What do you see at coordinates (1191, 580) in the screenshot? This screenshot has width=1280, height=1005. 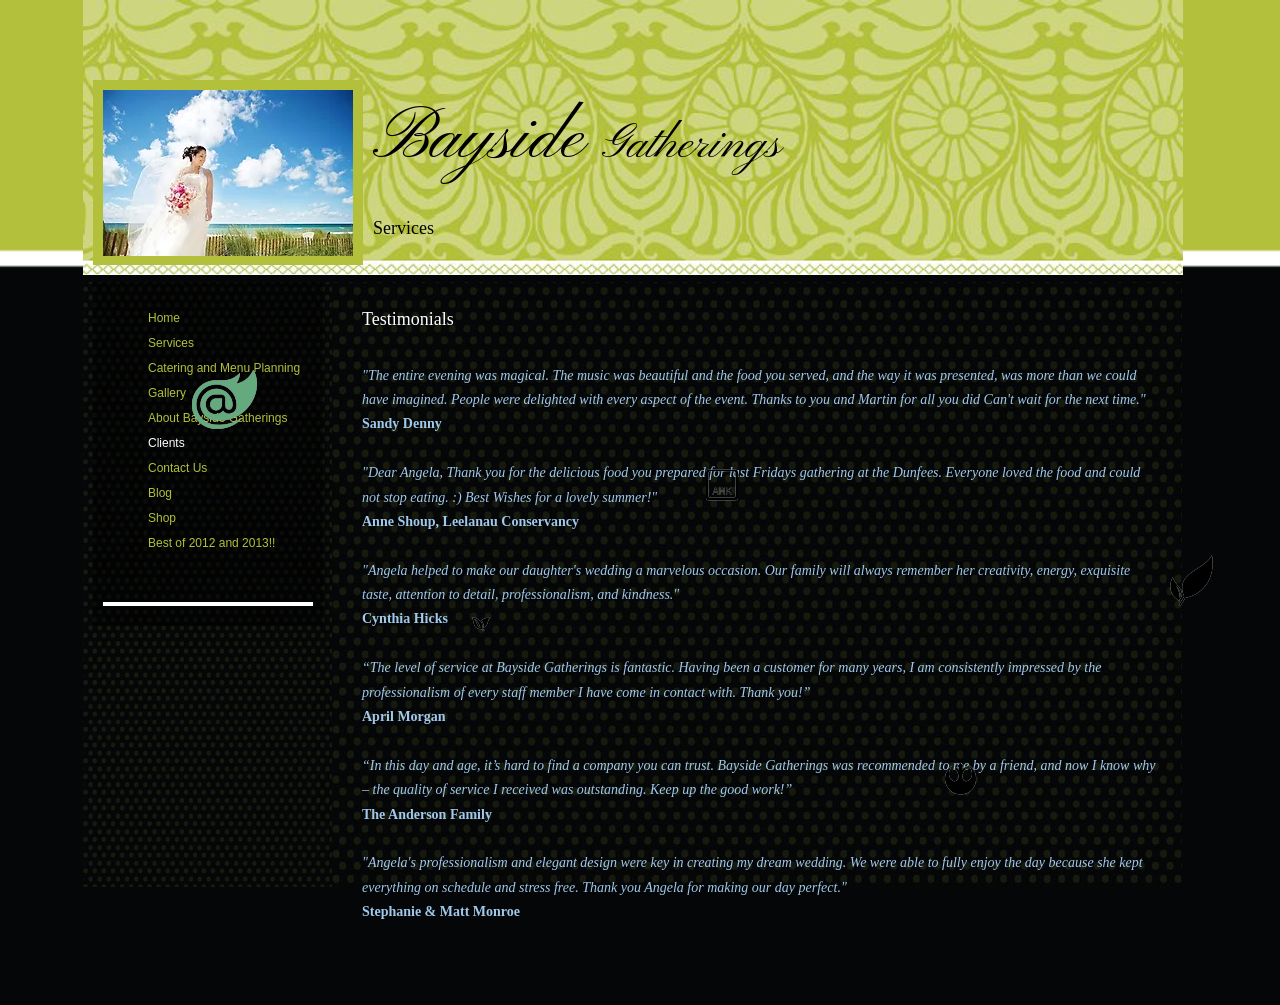 I see `open paperless-ngx document management app` at bounding box center [1191, 580].